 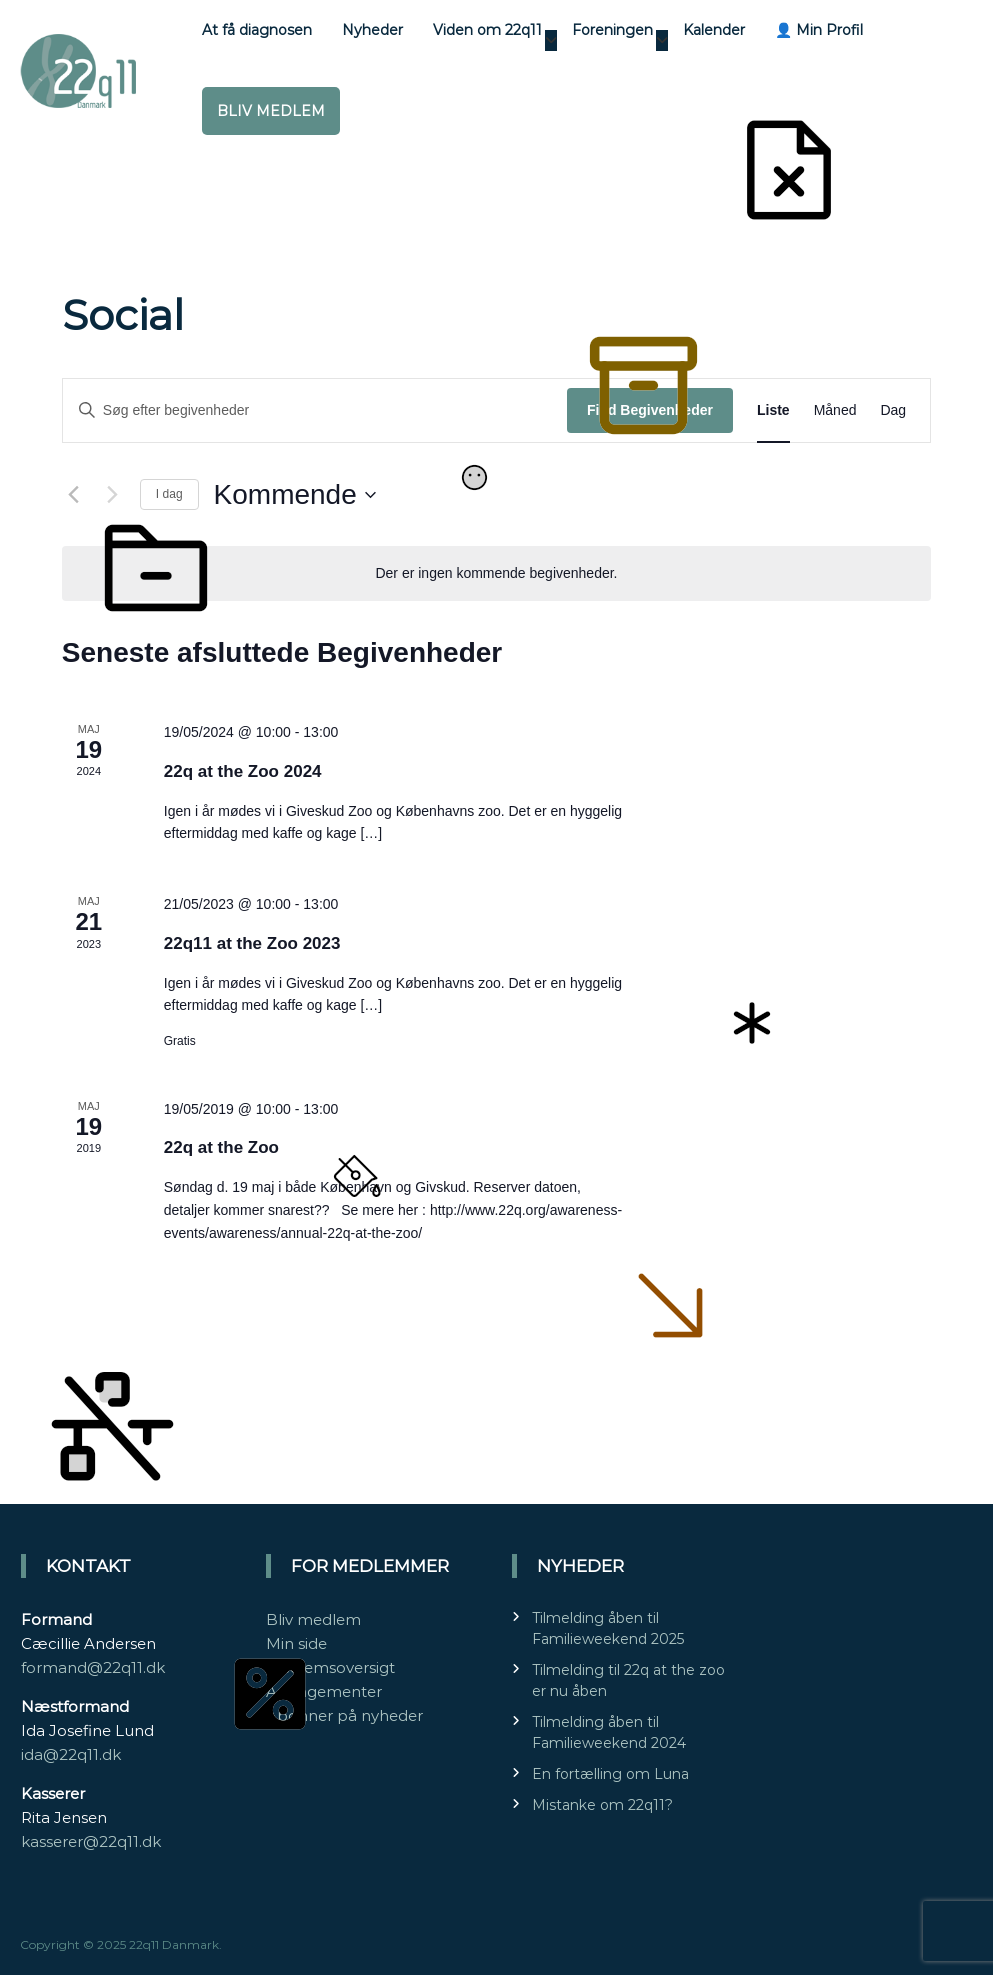 I want to click on delete or remove a file, so click(x=789, y=170).